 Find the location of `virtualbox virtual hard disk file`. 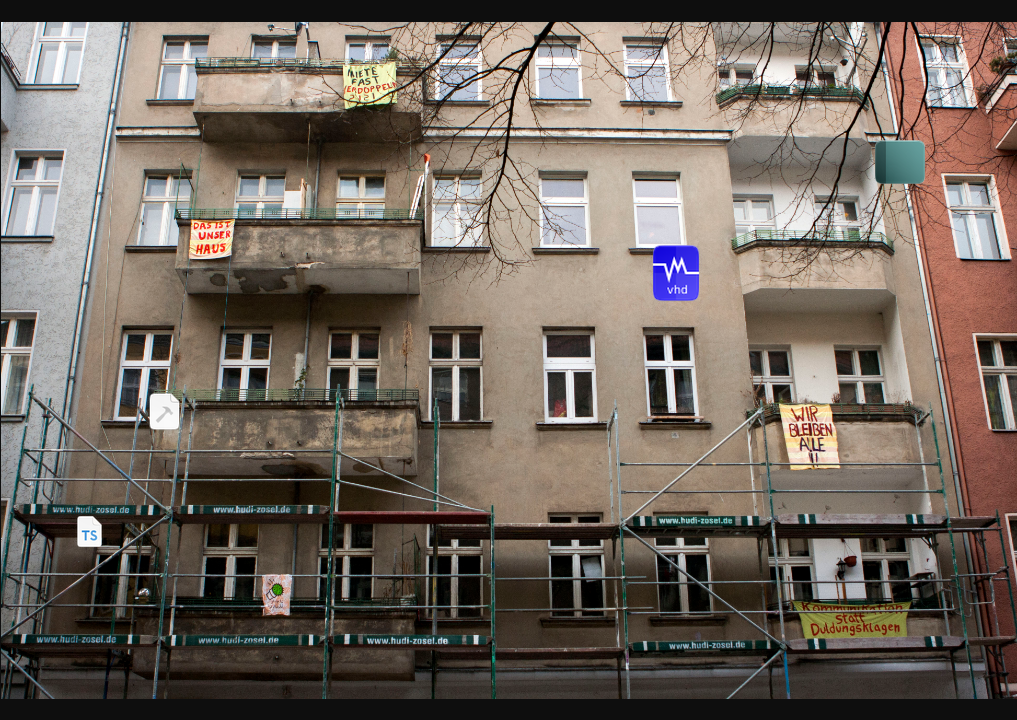

virtualbox virtual hard disk file is located at coordinates (676, 273).